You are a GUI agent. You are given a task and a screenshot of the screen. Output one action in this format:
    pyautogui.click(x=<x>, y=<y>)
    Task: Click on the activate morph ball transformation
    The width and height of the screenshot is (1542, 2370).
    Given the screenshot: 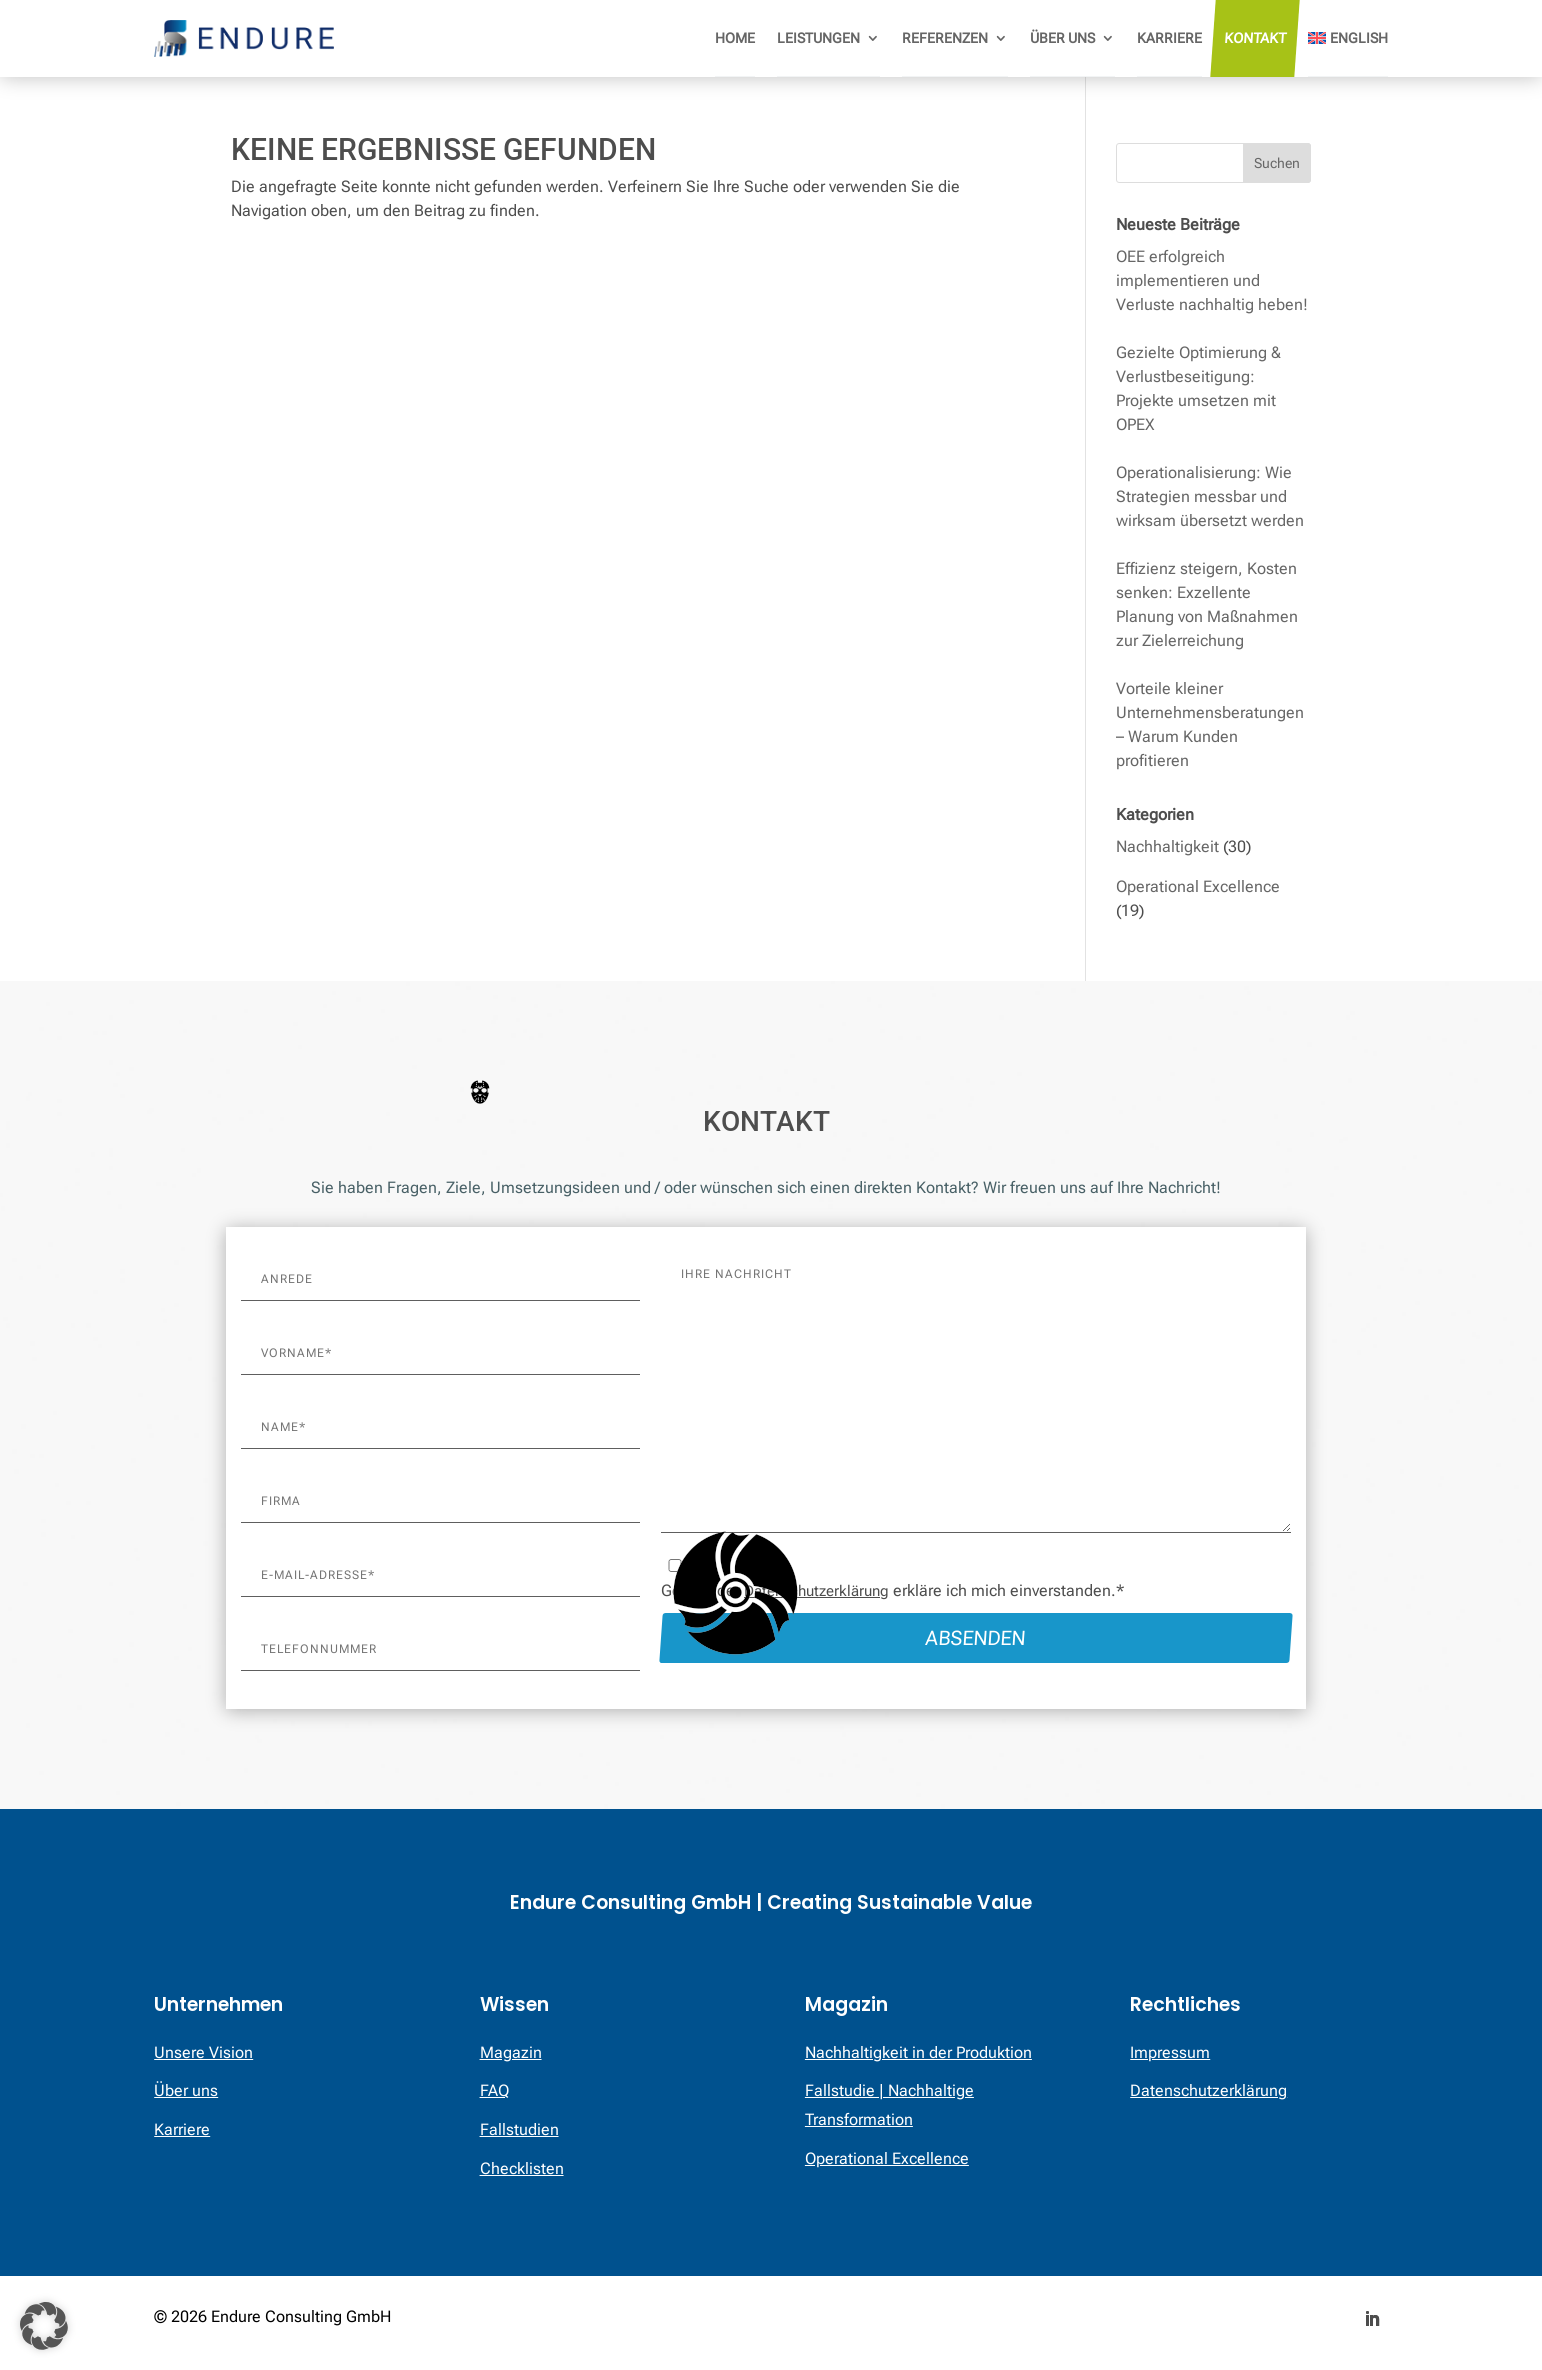 What is the action you would take?
    pyautogui.click(x=735, y=1592)
    